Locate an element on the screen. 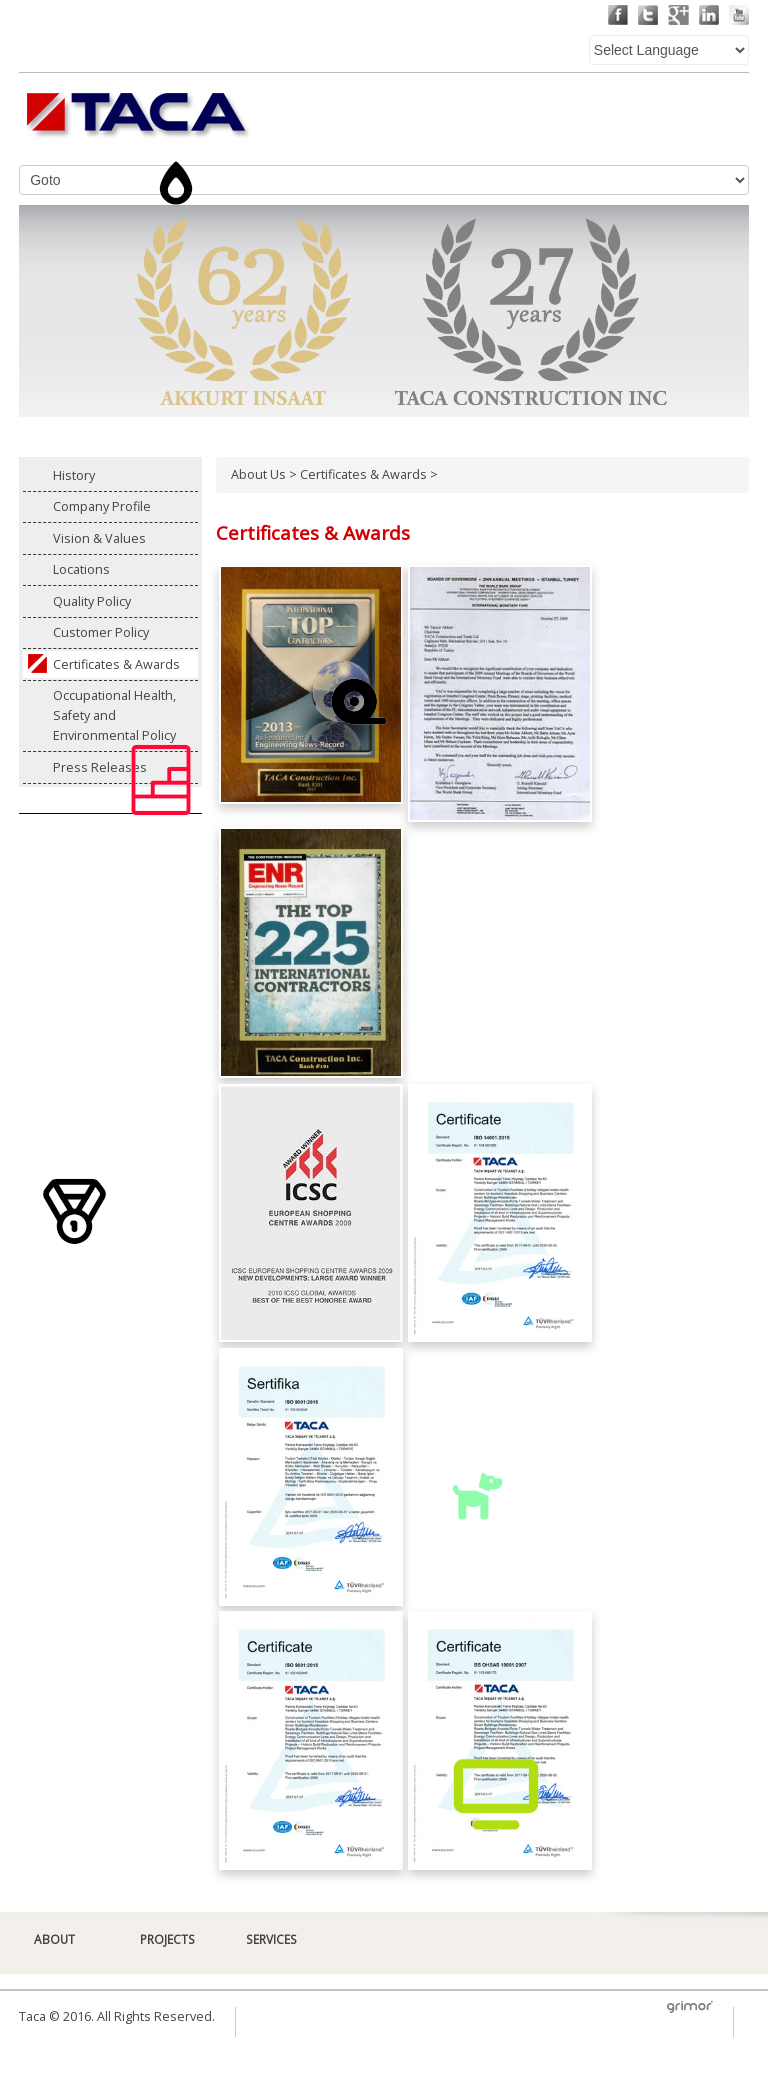  access tape or recording tools is located at coordinates (357, 701).